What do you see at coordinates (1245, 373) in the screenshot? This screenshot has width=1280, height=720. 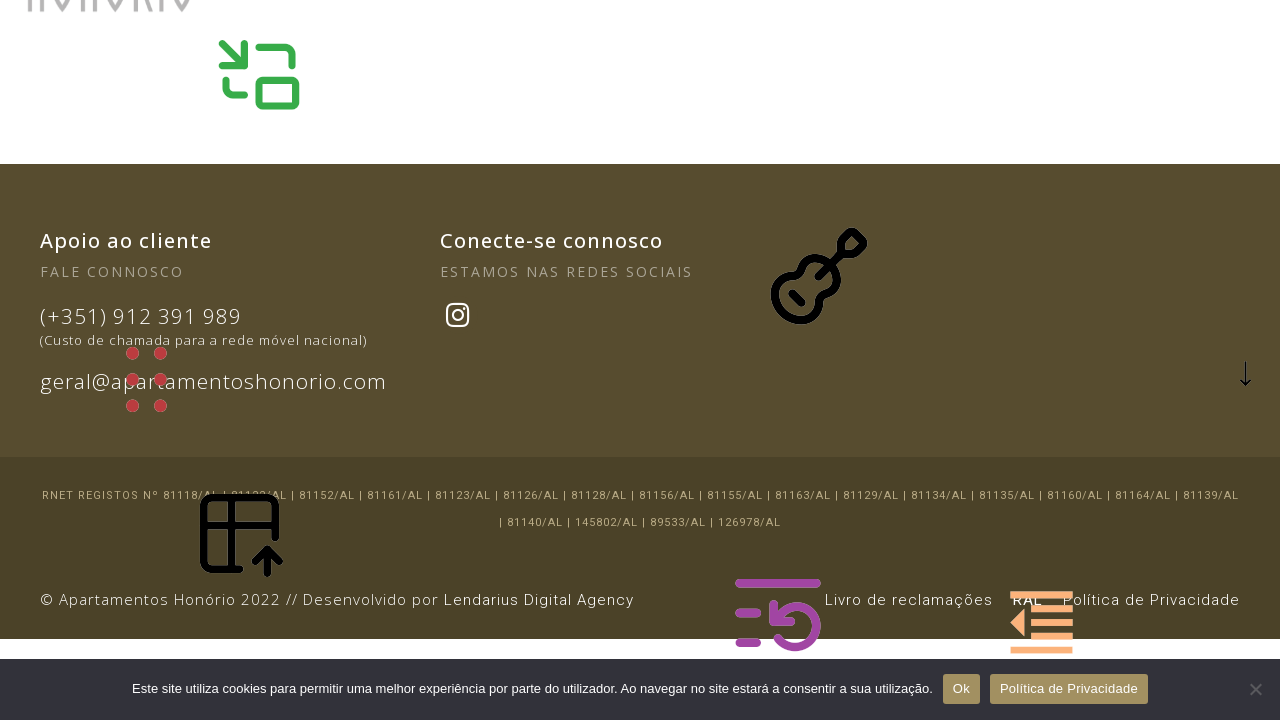 I see `move item down in a list` at bounding box center [1245, 373].